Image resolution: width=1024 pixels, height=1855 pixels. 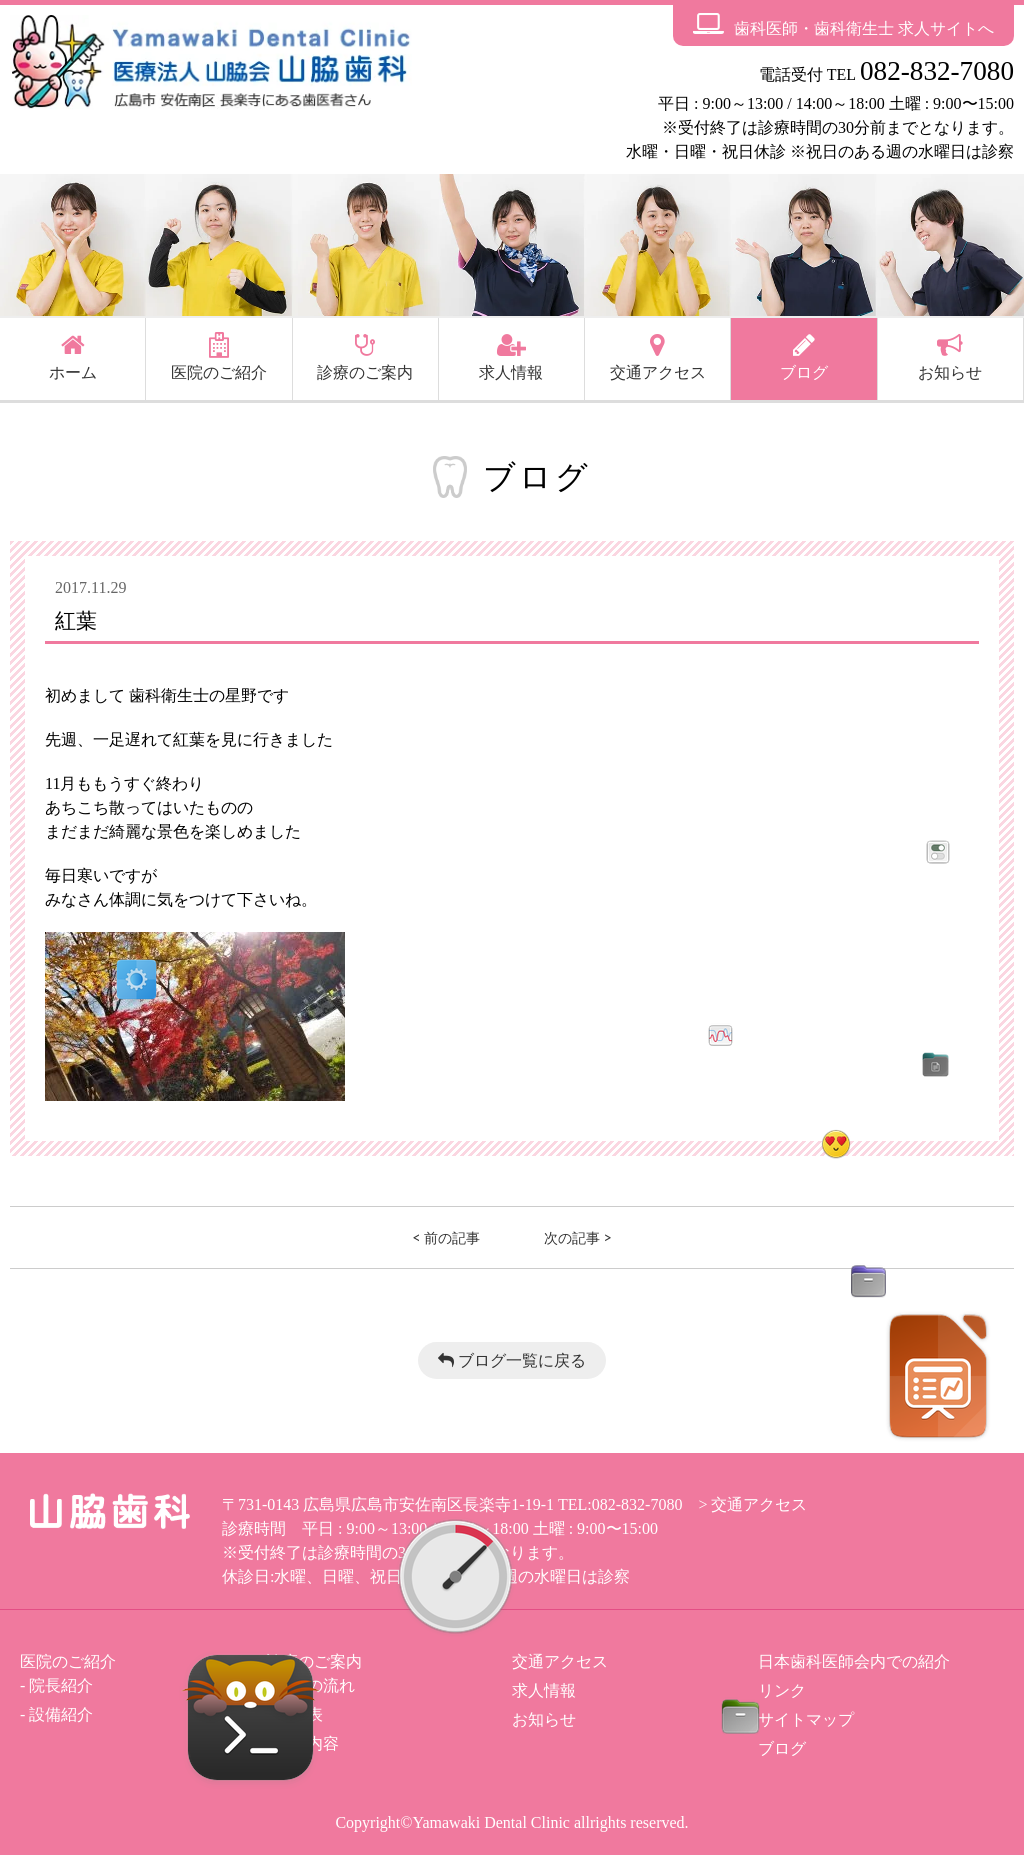 I want to click on view power usage statistics and graphs, so click(x=720, y=1035).